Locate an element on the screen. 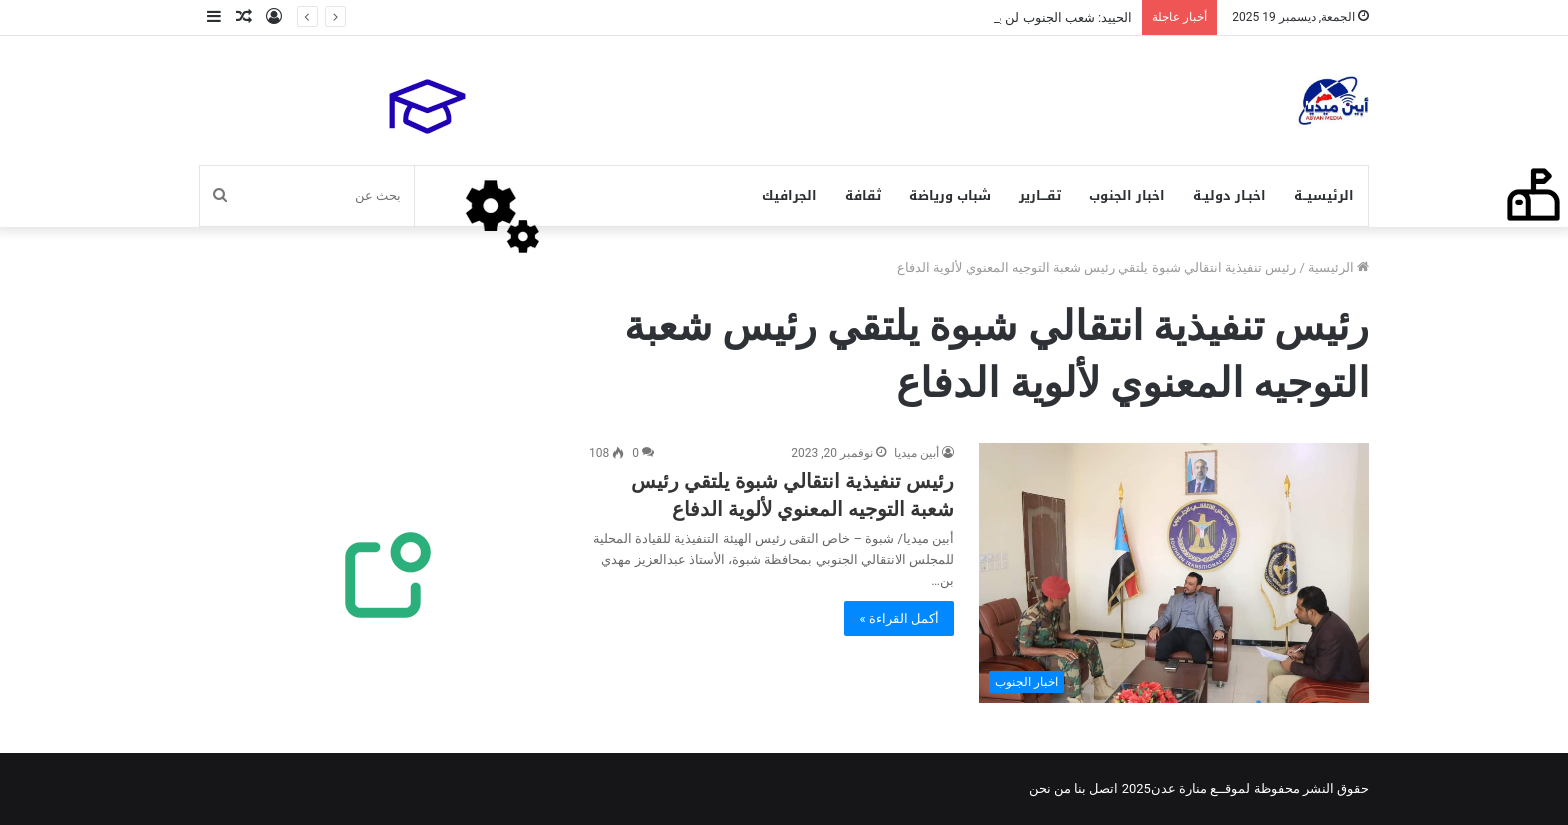 The image size is (1568, 825). access your mailbox or inbox is located at coordinates (1533, 194).